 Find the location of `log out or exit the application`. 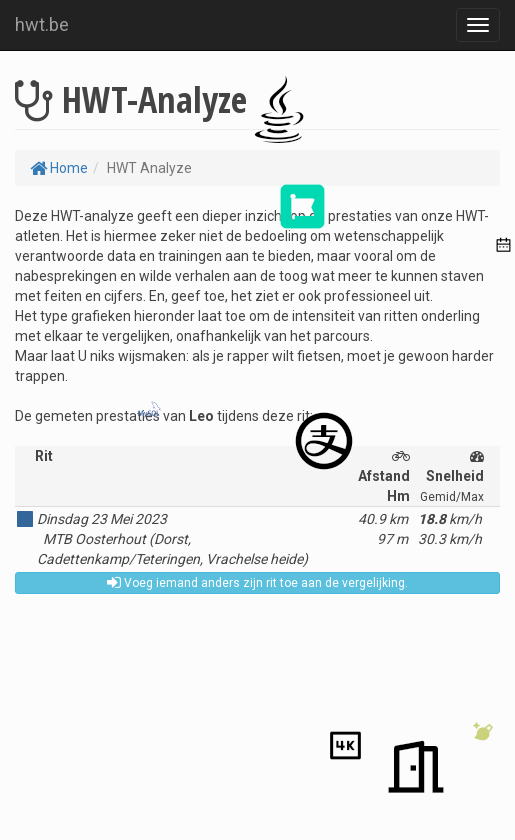

log out or exit the application is located at coordinates (416, 768).